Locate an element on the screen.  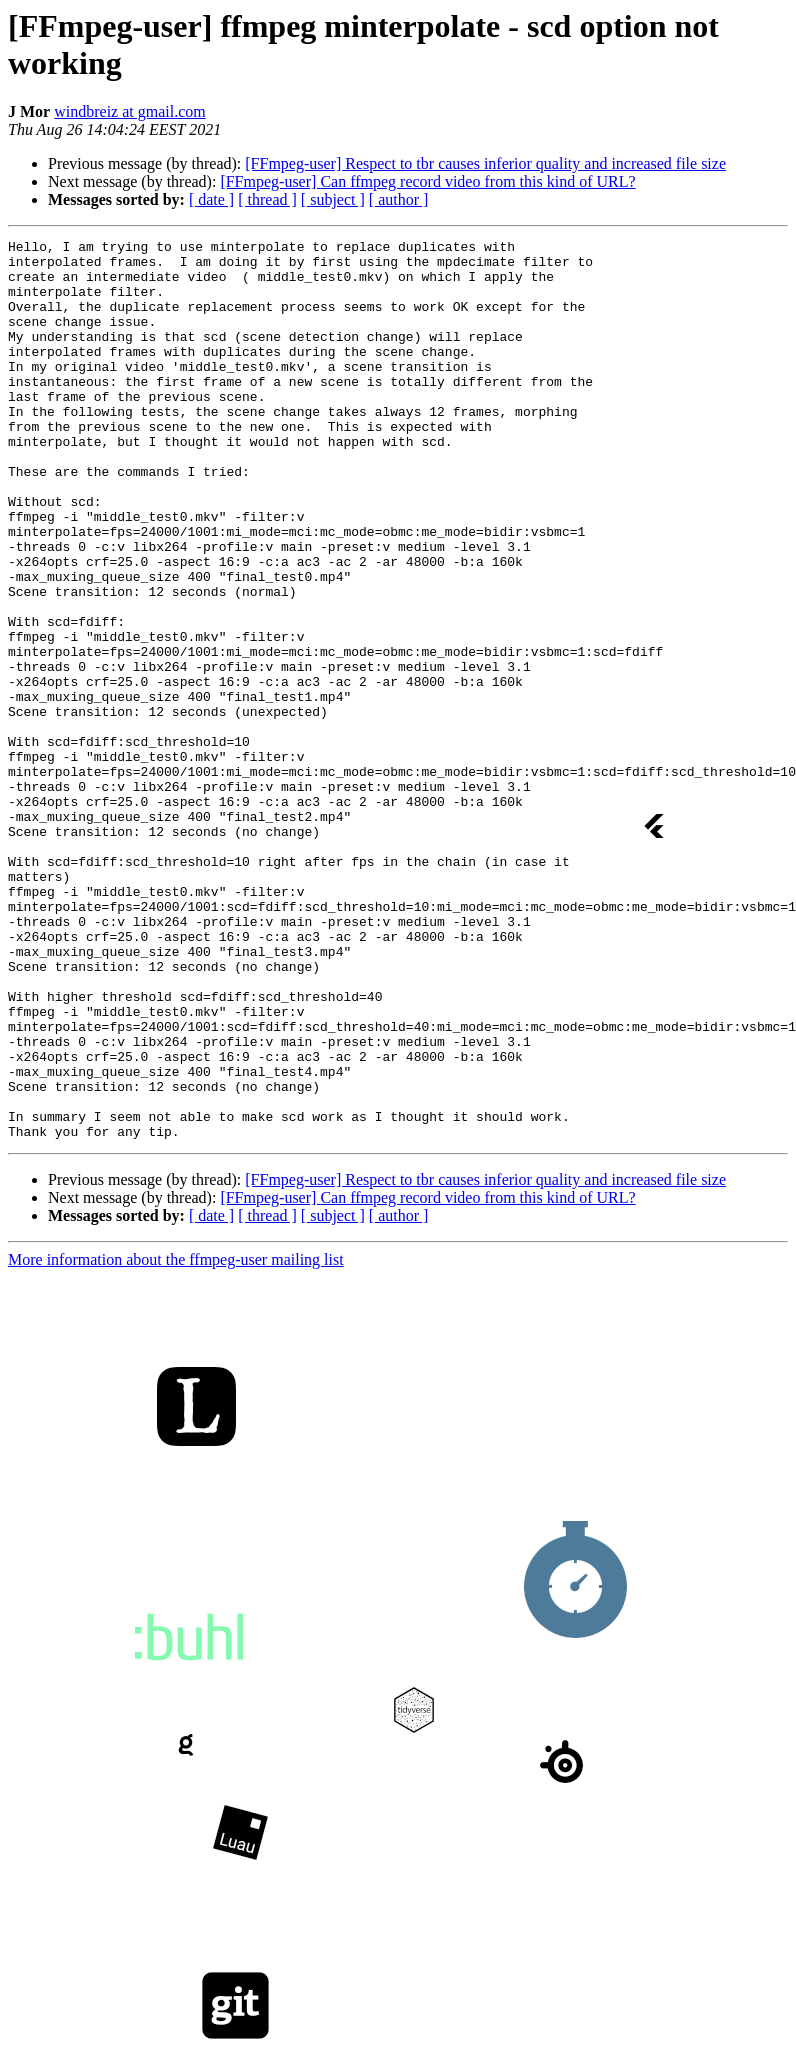
buhl company logo is located at coordinates (189, 1637).